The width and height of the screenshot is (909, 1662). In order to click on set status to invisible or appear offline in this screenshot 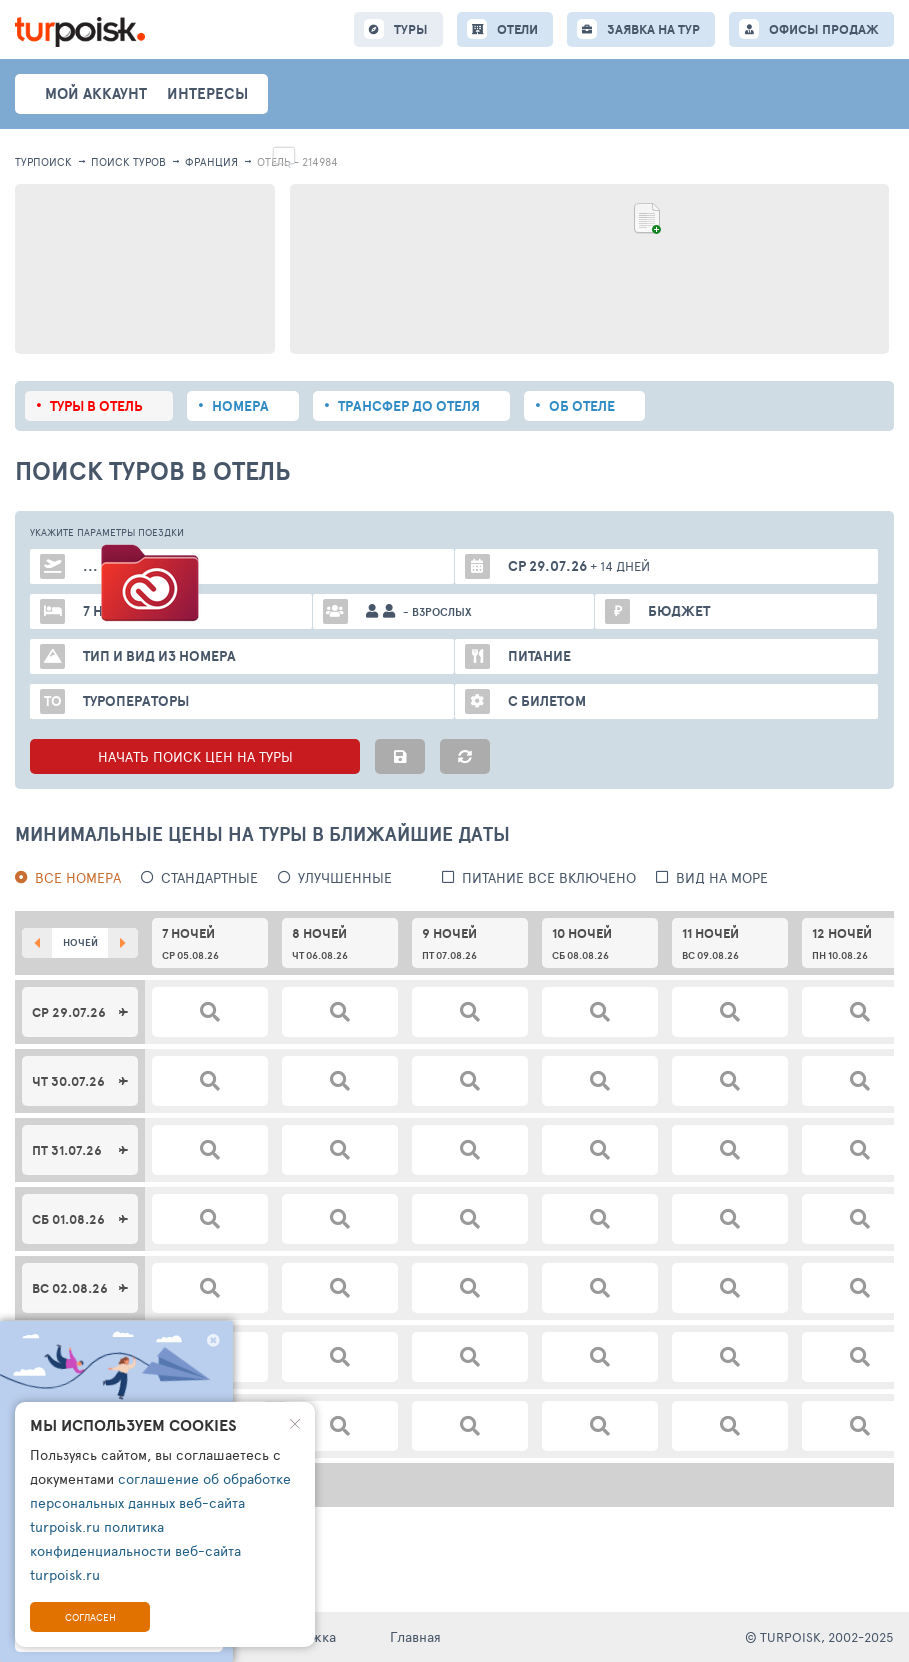, I will do `click(284, 157)`.